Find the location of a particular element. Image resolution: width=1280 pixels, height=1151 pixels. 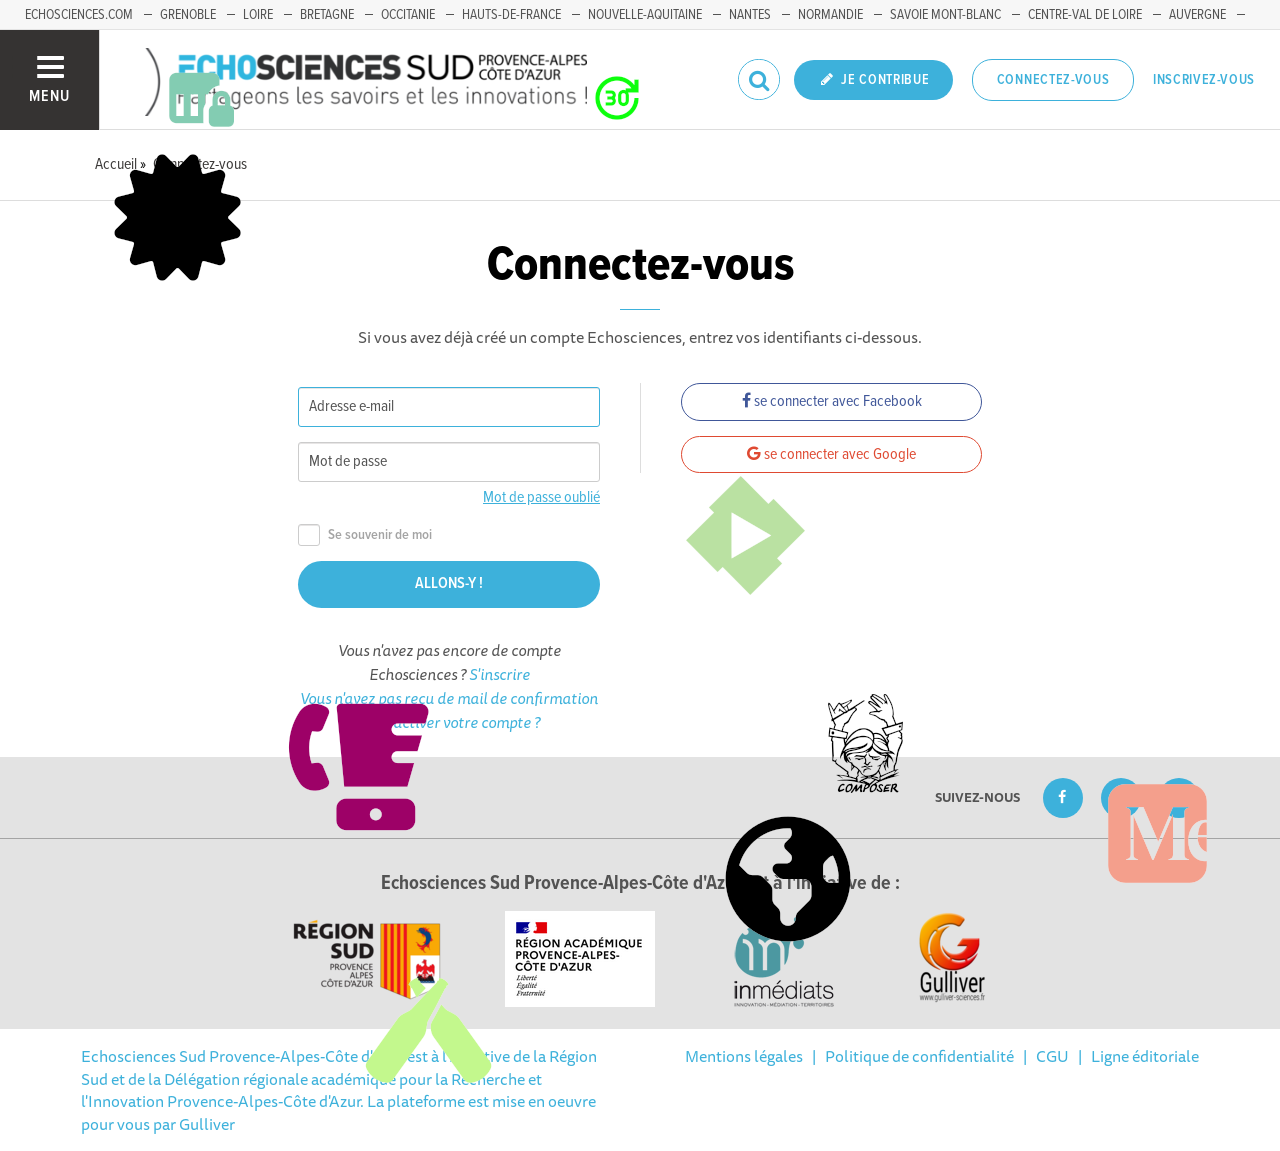

skip forward 30 seconds is located at coordinates (617, 98).